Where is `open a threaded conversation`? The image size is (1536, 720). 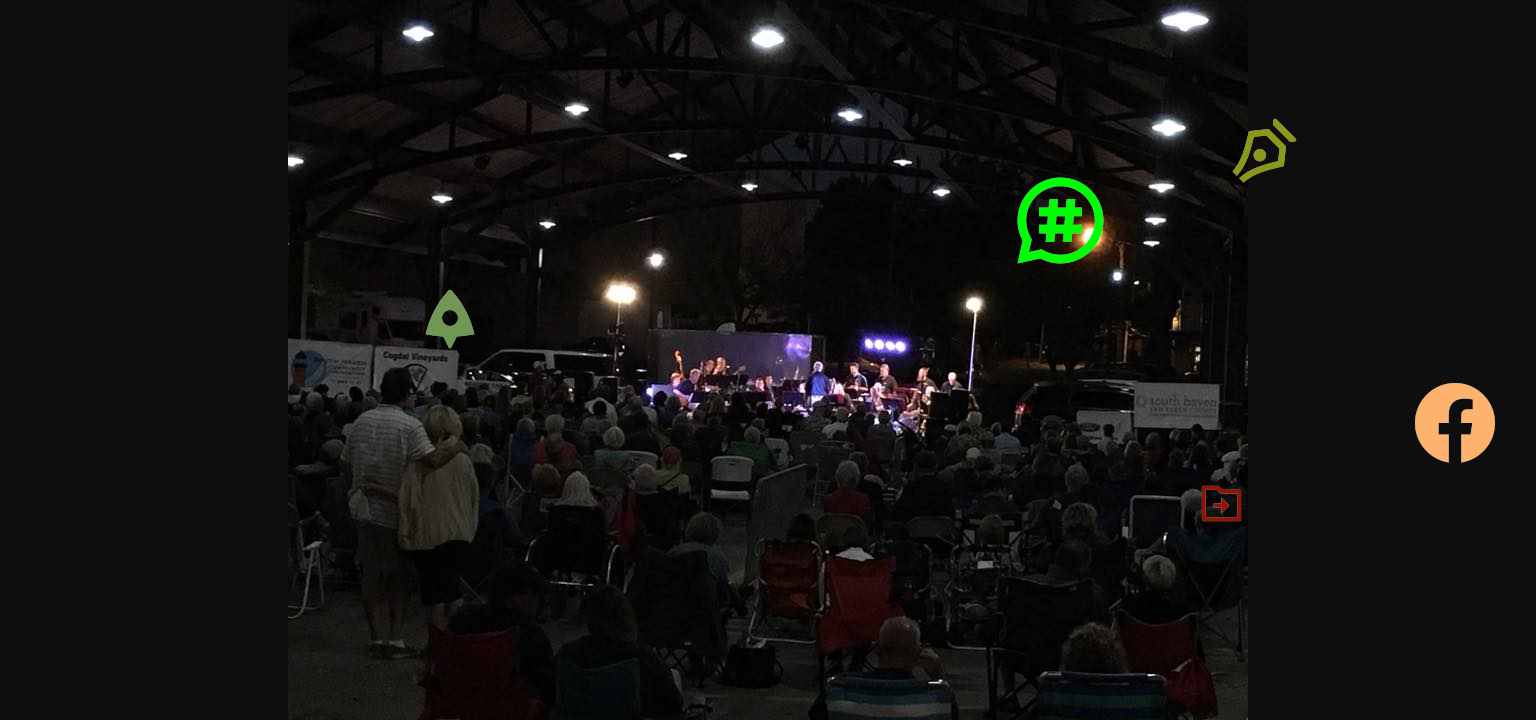
open a threaded conversation is located at coordinates (1060, 220).